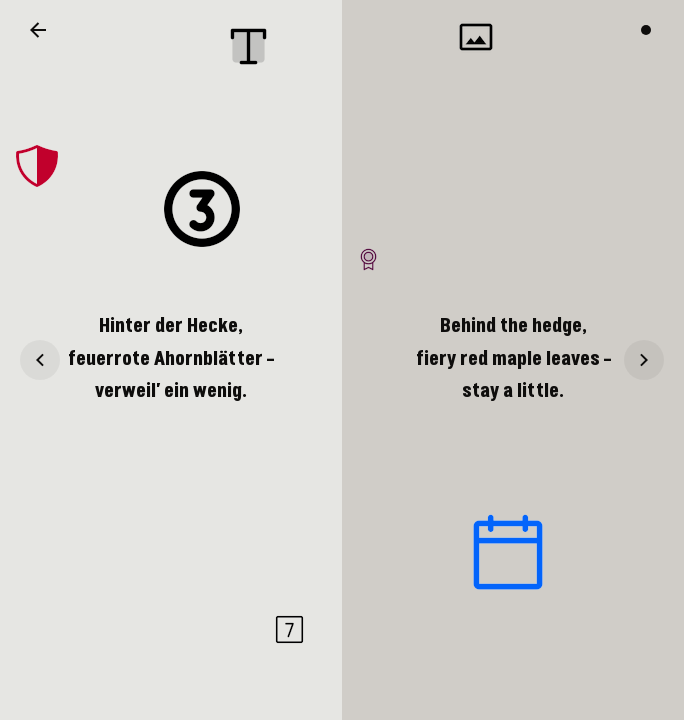  I want to click on view image at actual size, so click(476, 37).